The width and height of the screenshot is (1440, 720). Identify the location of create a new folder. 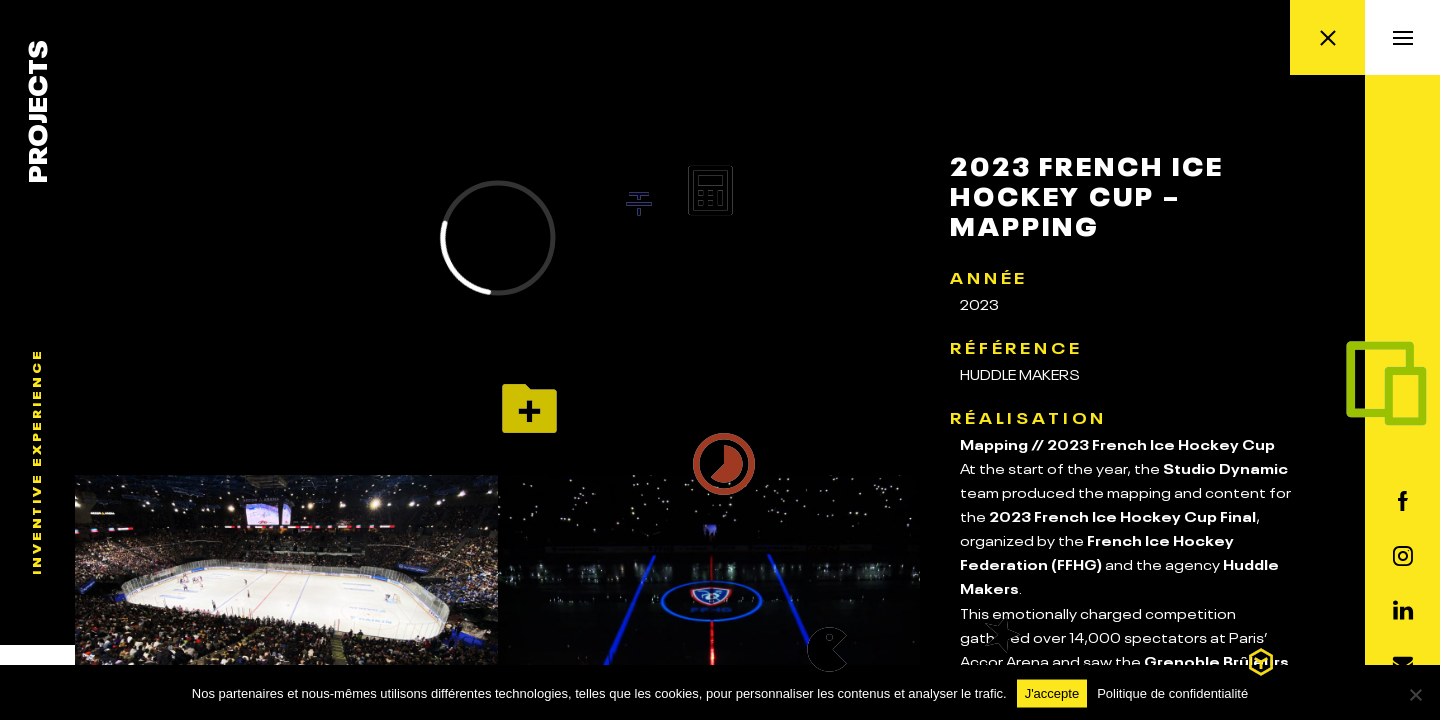
(529, 408).